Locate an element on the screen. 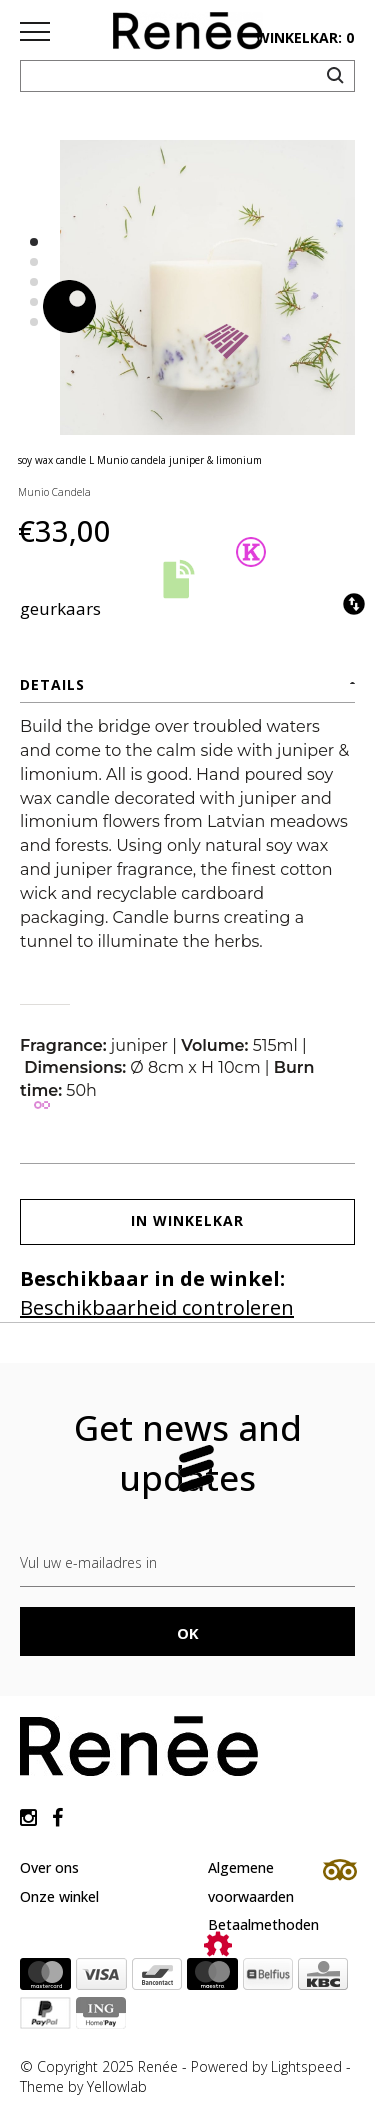 This screenshot has height=2118, width=375. known publishing platform logo is located at coordinates (251, 552).